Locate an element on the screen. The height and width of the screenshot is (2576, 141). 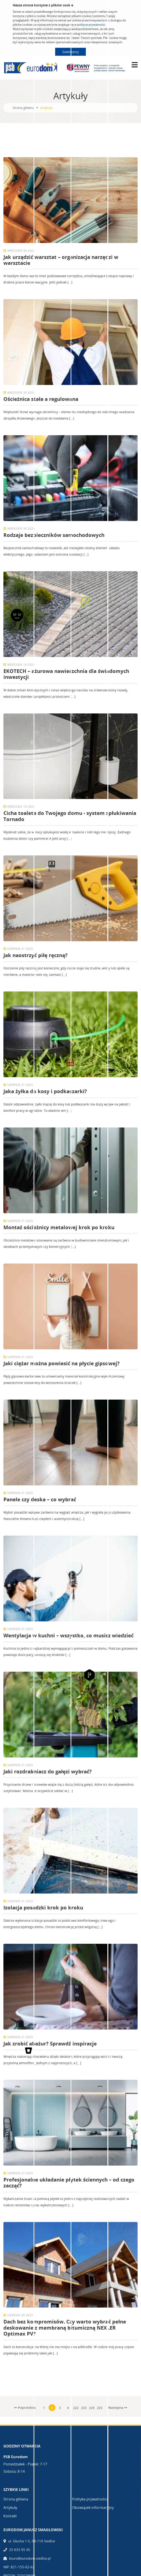
enable 3D viewing mode is located at coordinates (70, 1063).